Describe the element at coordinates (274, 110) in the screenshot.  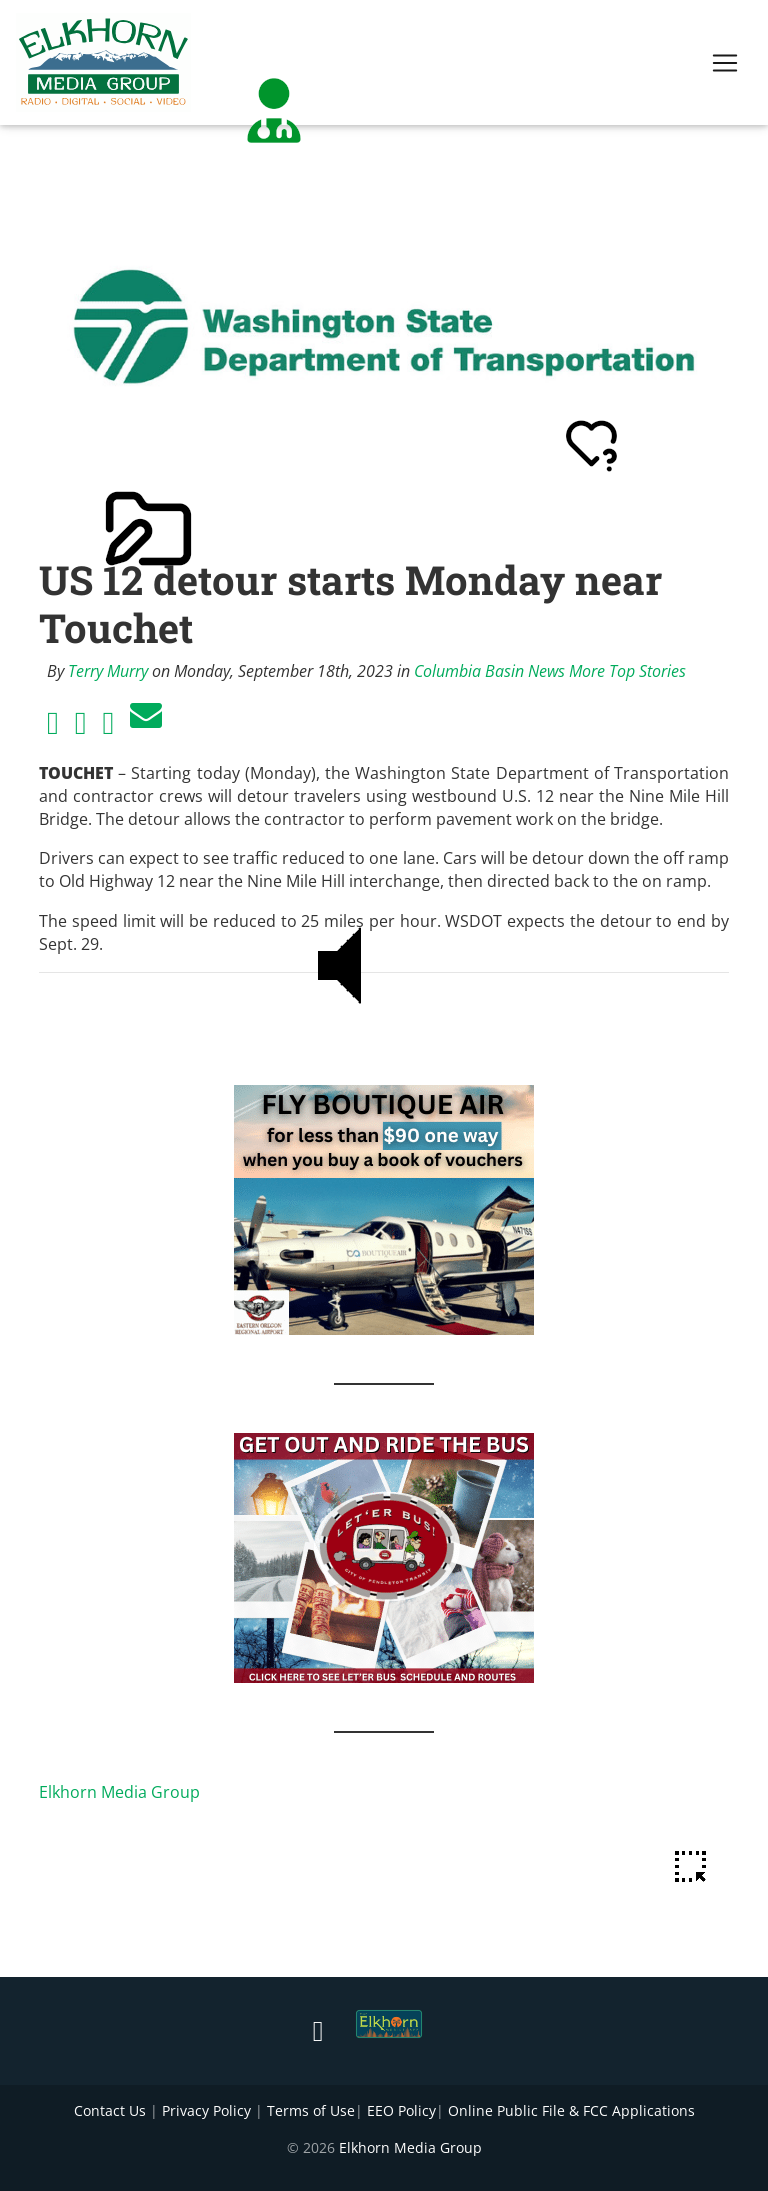
I see `view doctor or medical professional profile` at that location.